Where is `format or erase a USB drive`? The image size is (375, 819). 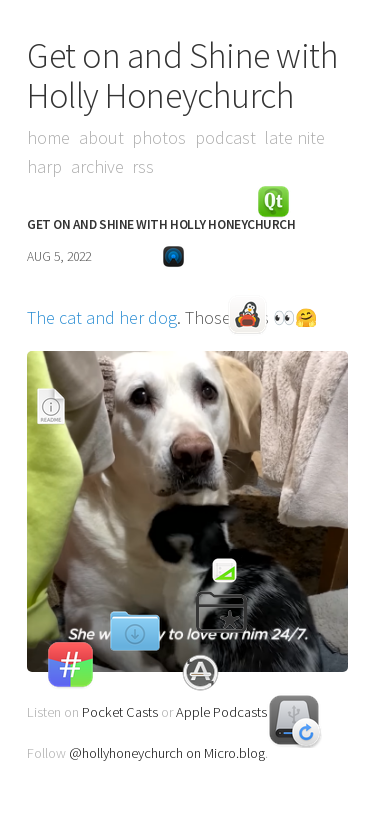
format or erase a USB drive is located at coordinates (294, 720).